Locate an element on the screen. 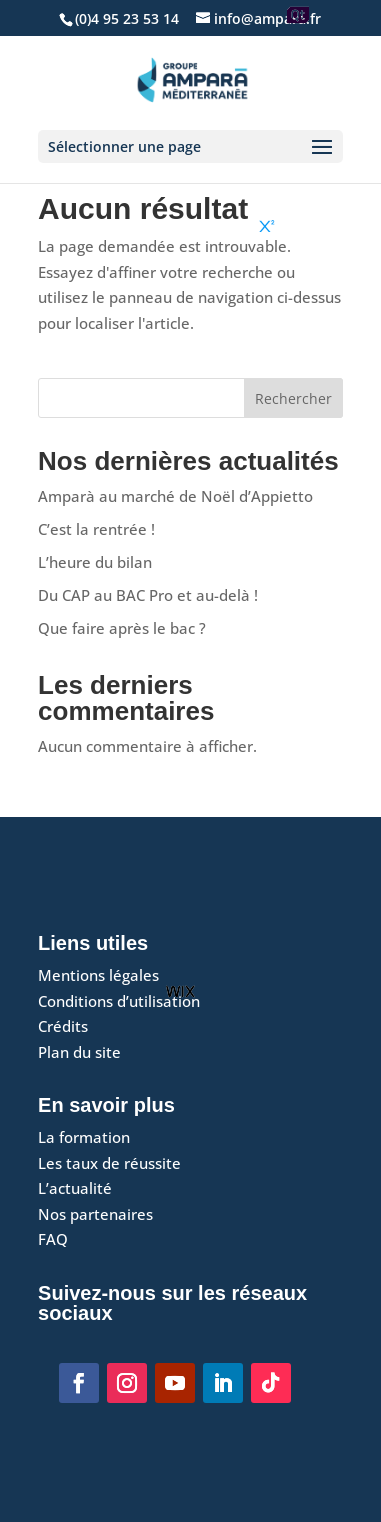  wix website builder logo is located at coordinates (180, 991).